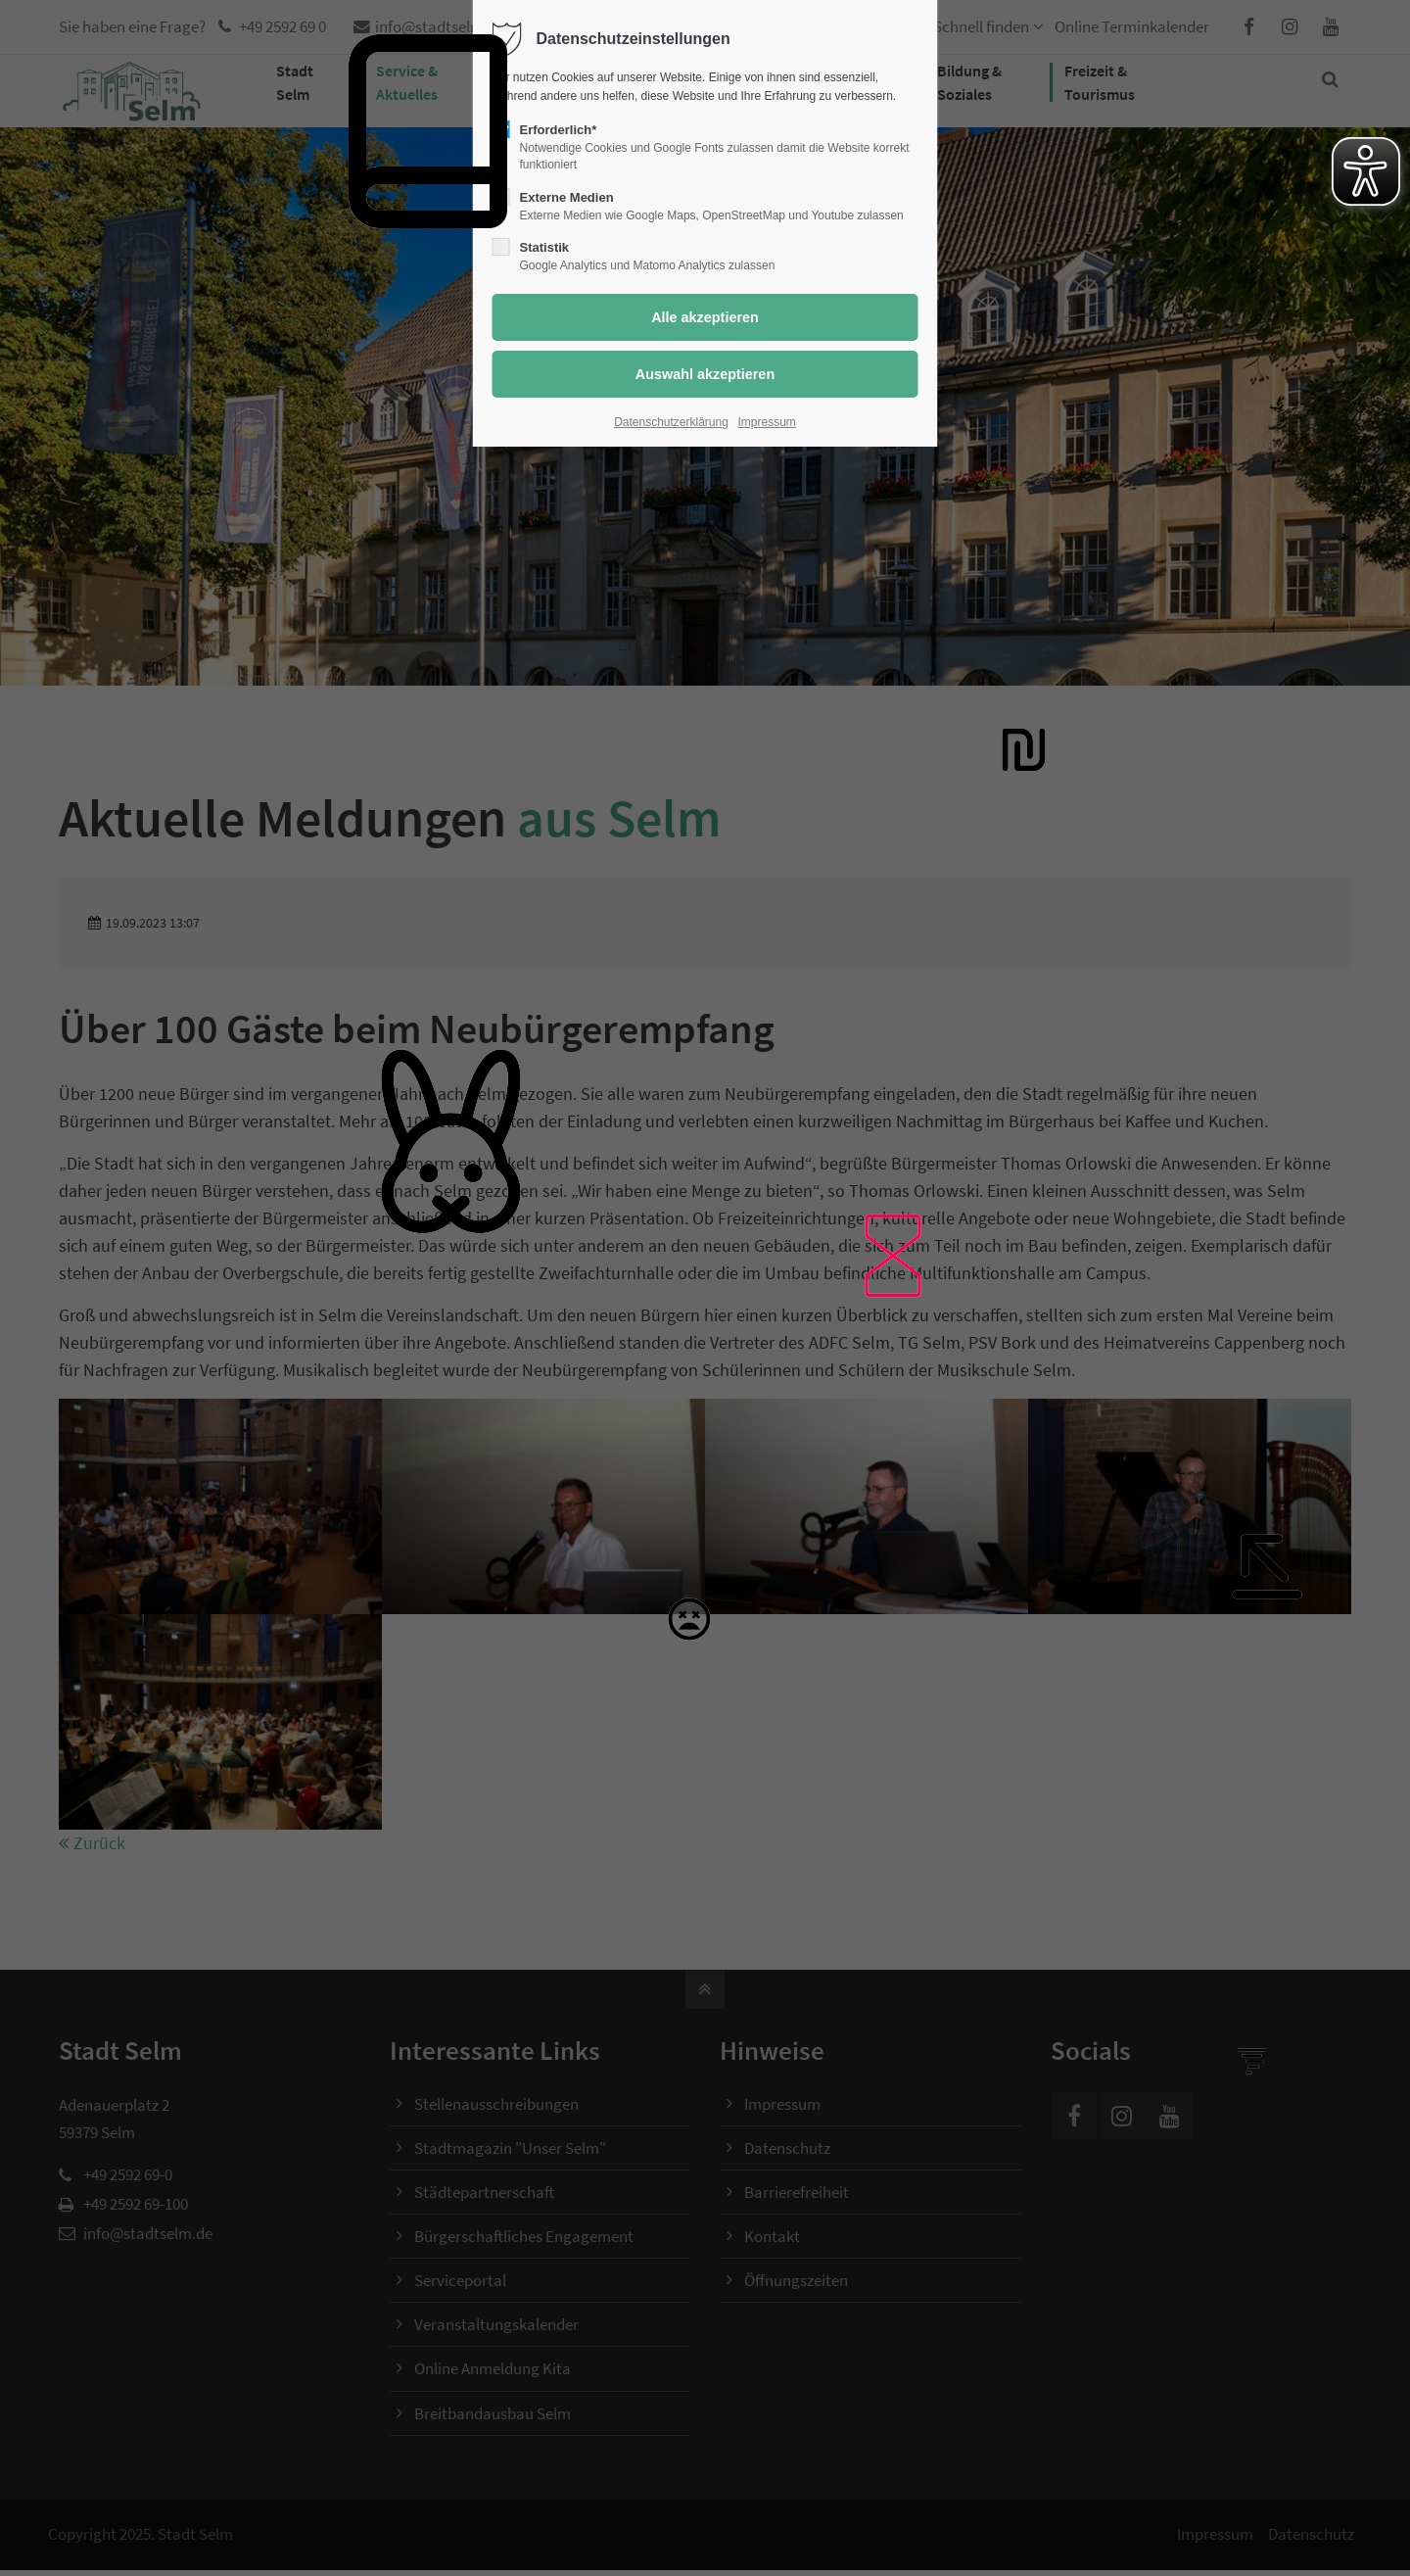  I want to click on rate experience as very dissatisfied, so click(689, 1619).